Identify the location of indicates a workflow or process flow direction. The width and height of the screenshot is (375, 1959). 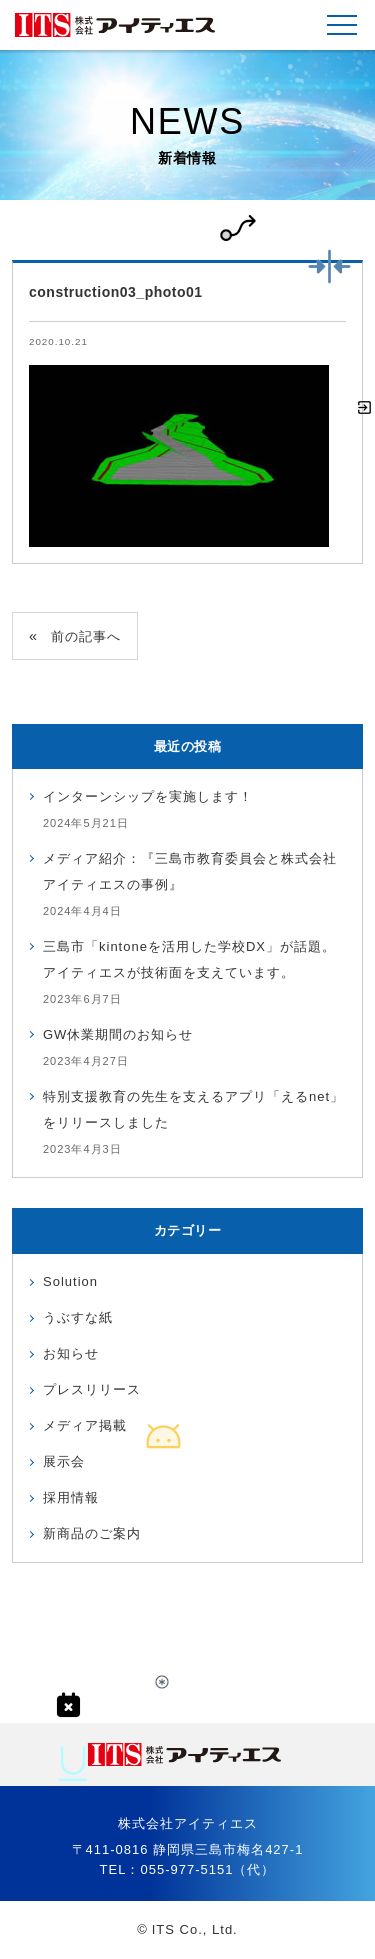
(238, 228).